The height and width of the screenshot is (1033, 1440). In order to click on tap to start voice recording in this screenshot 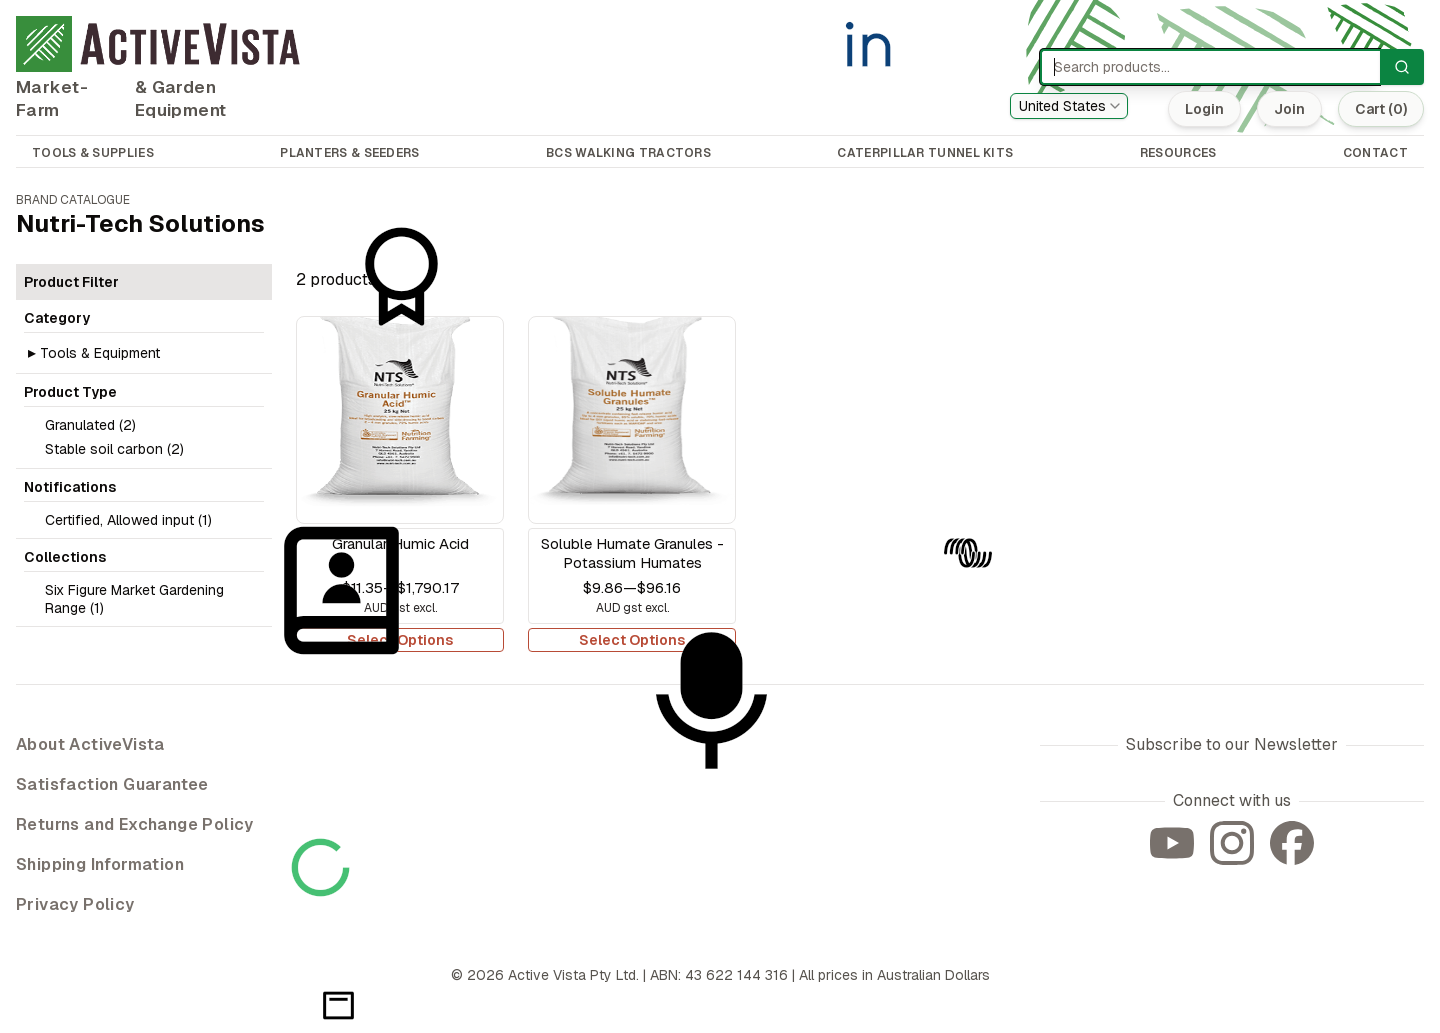, I will do `click(711, 700)`.